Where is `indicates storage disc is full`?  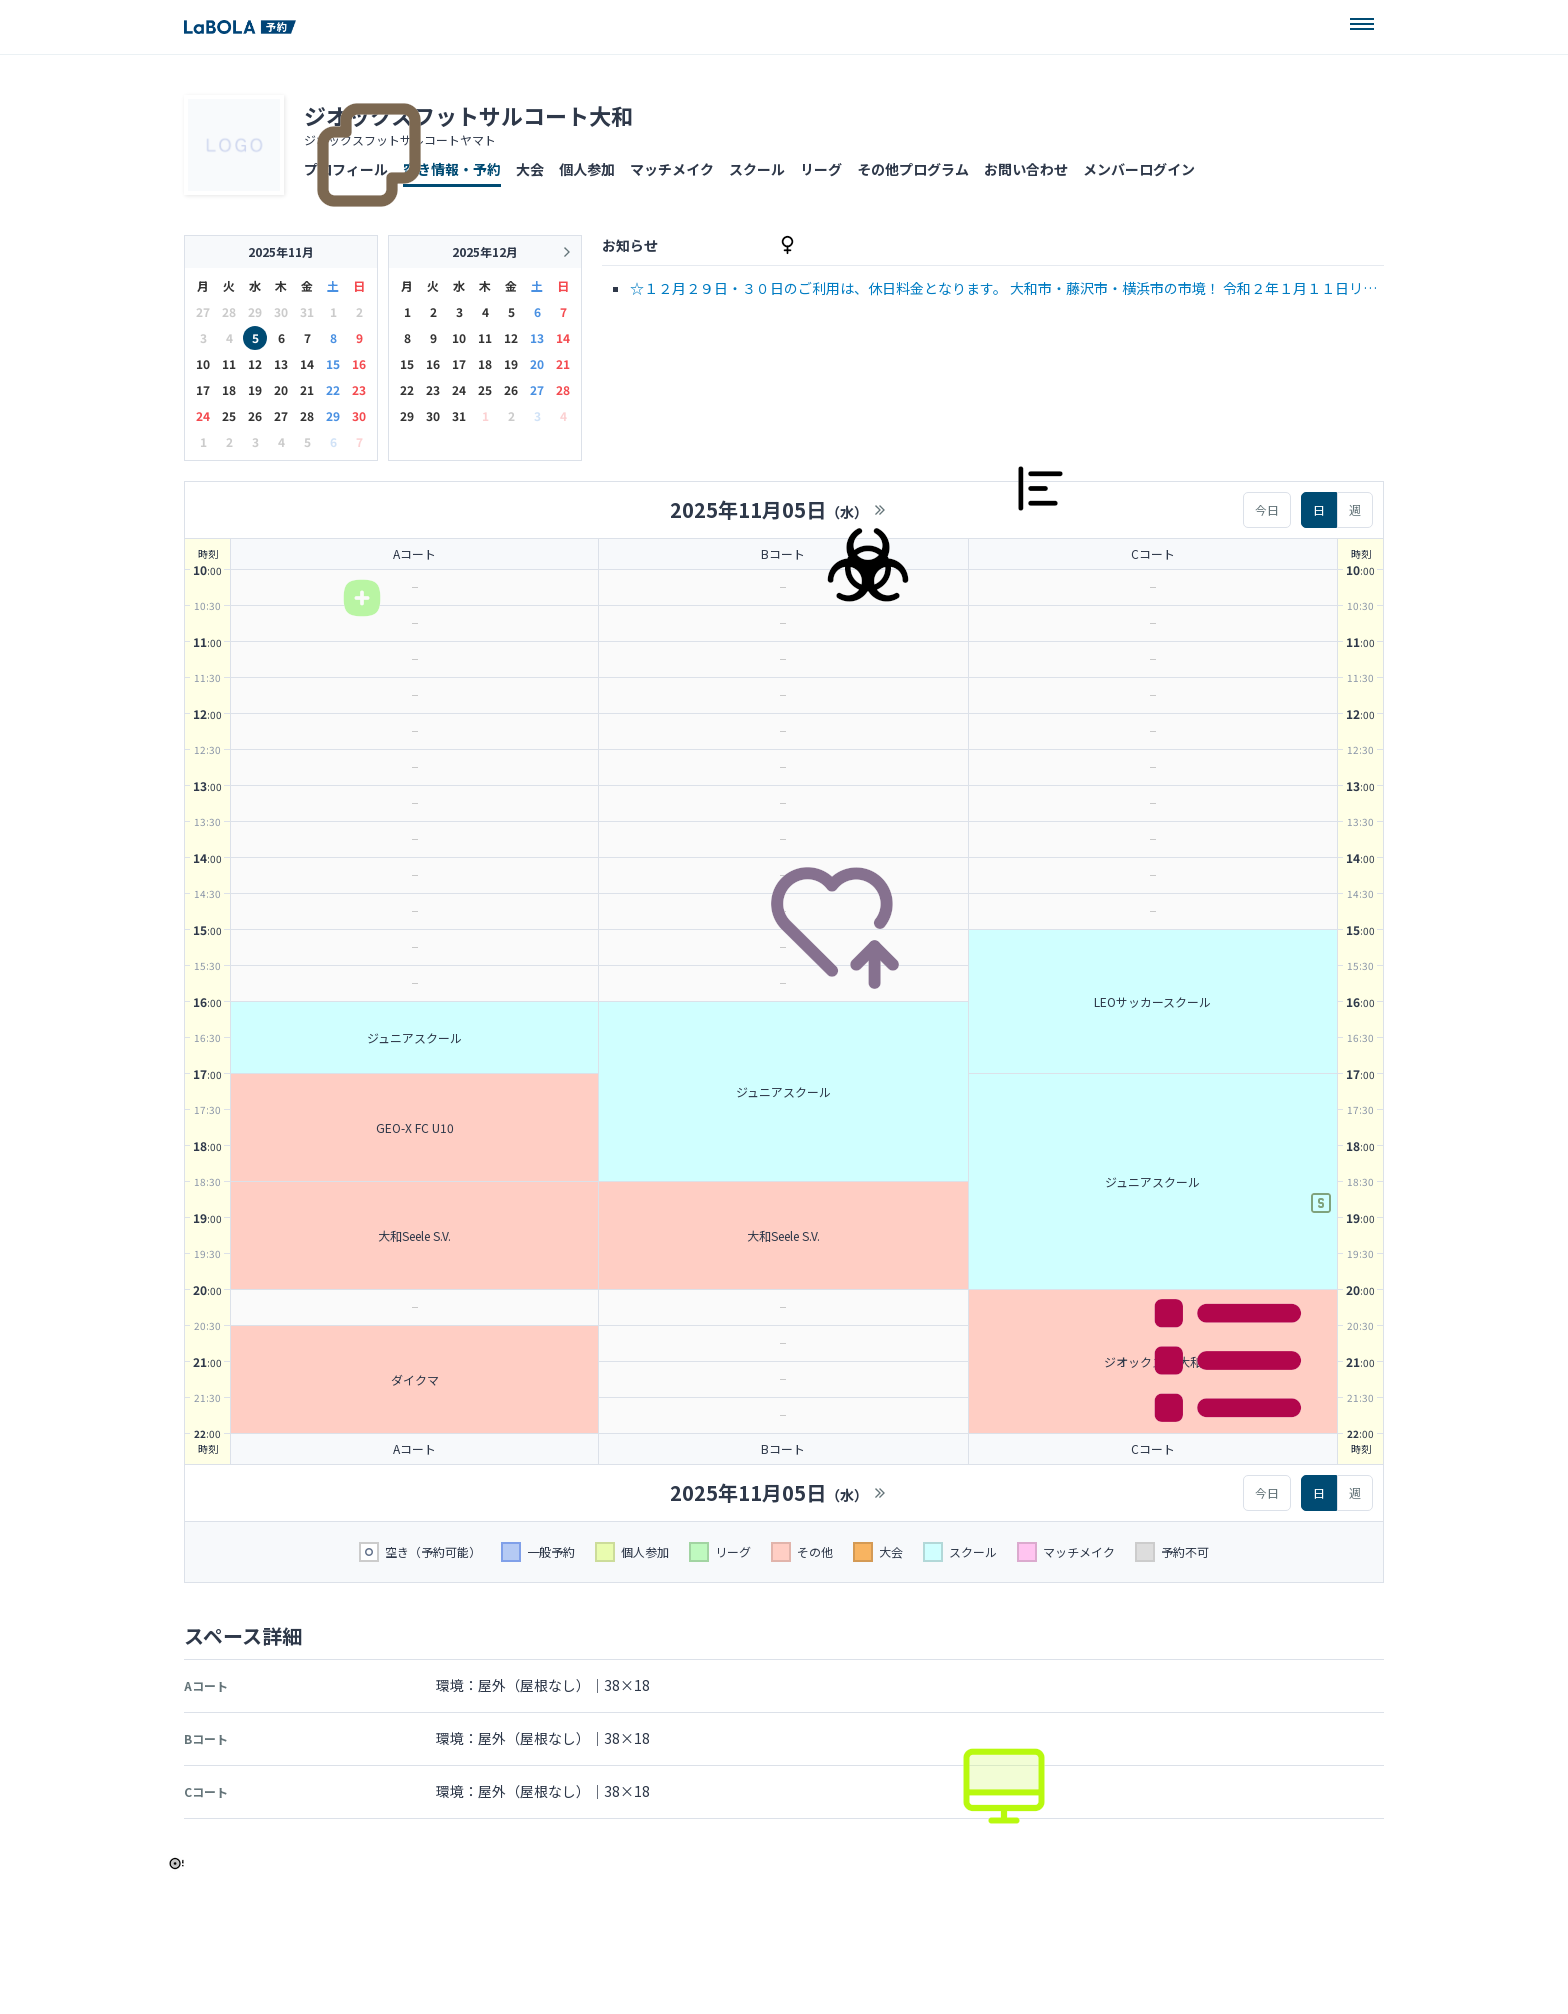
indicates storage disc is full is located at coordinates (176, 1863).